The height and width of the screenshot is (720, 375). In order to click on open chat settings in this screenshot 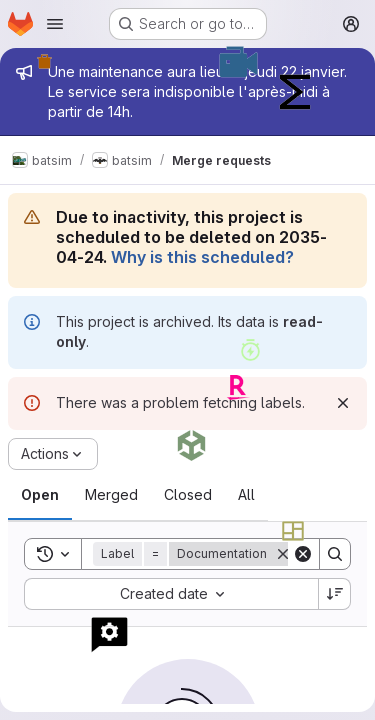, I will do `click(109, 633)`.